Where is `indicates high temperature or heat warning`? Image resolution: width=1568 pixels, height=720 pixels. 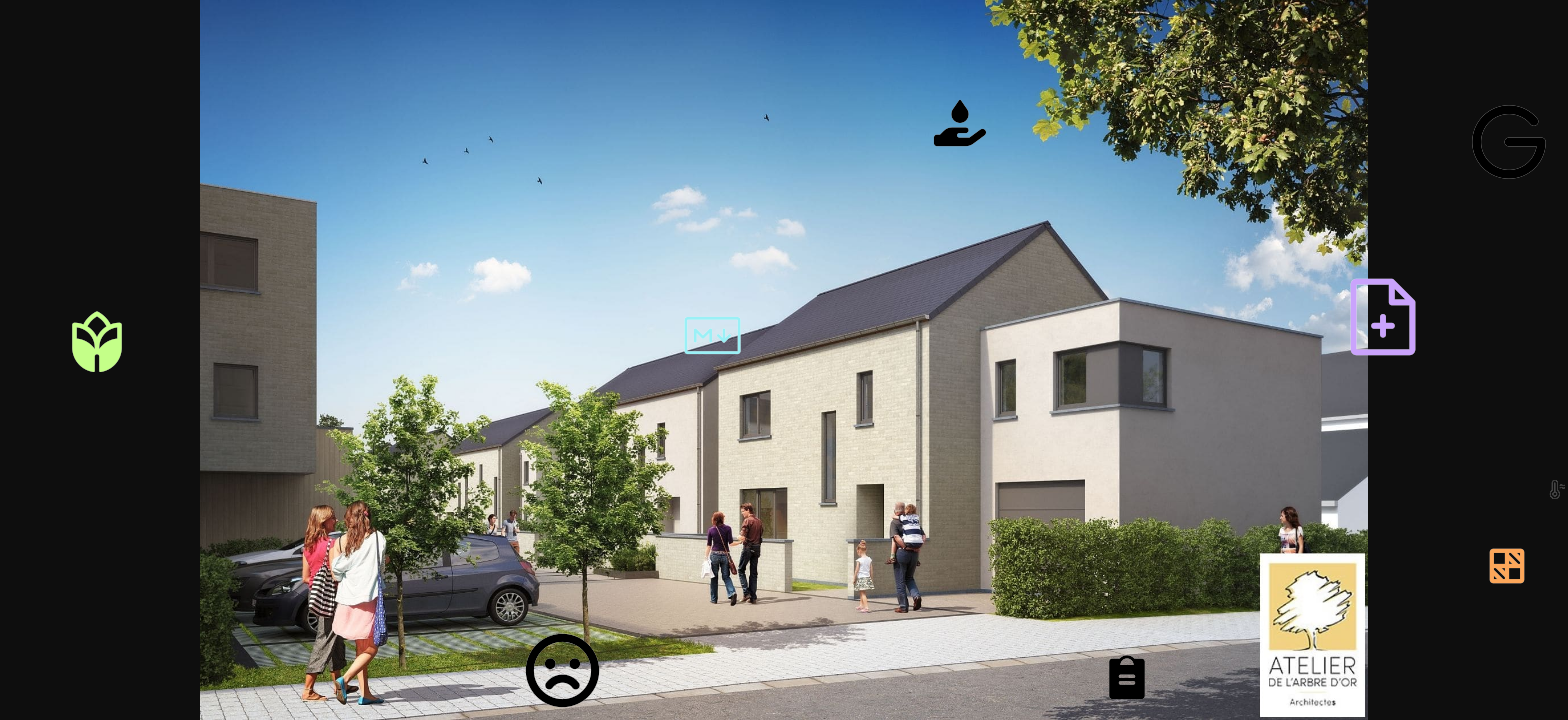
indicates high temperature or heat warning is located at coordinates (1555, 489).